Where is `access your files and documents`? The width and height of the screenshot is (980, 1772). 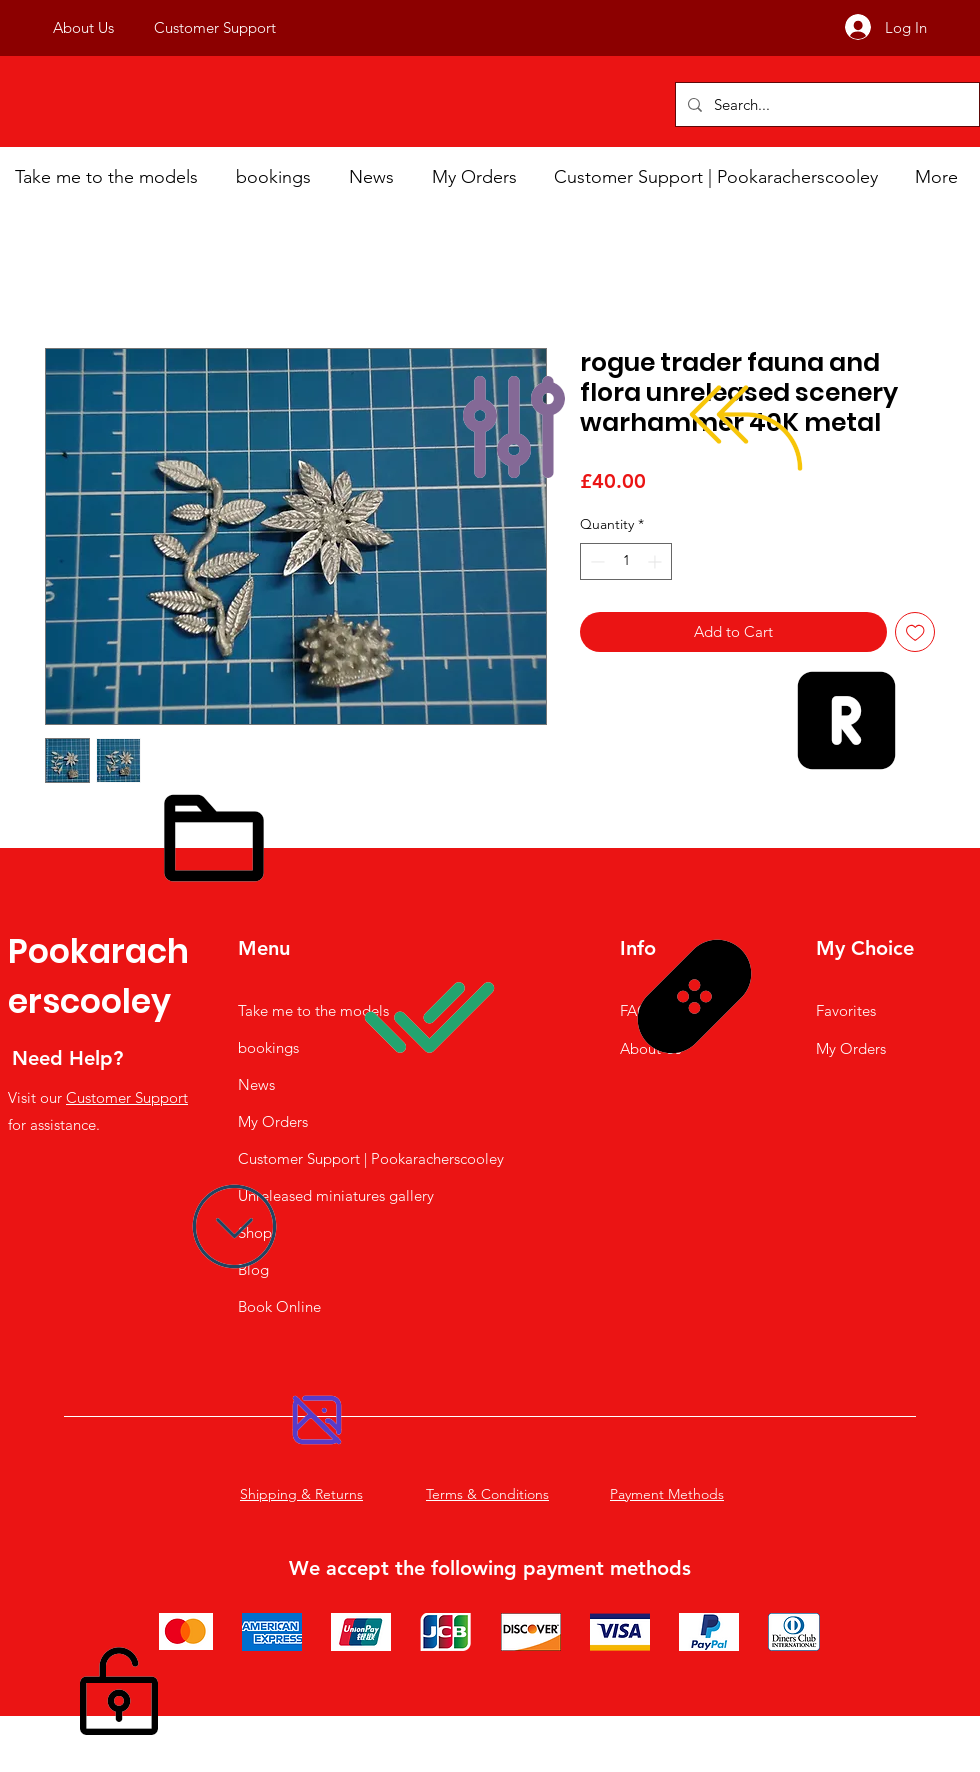 access your files and documents is located at coordinates (214, 839).